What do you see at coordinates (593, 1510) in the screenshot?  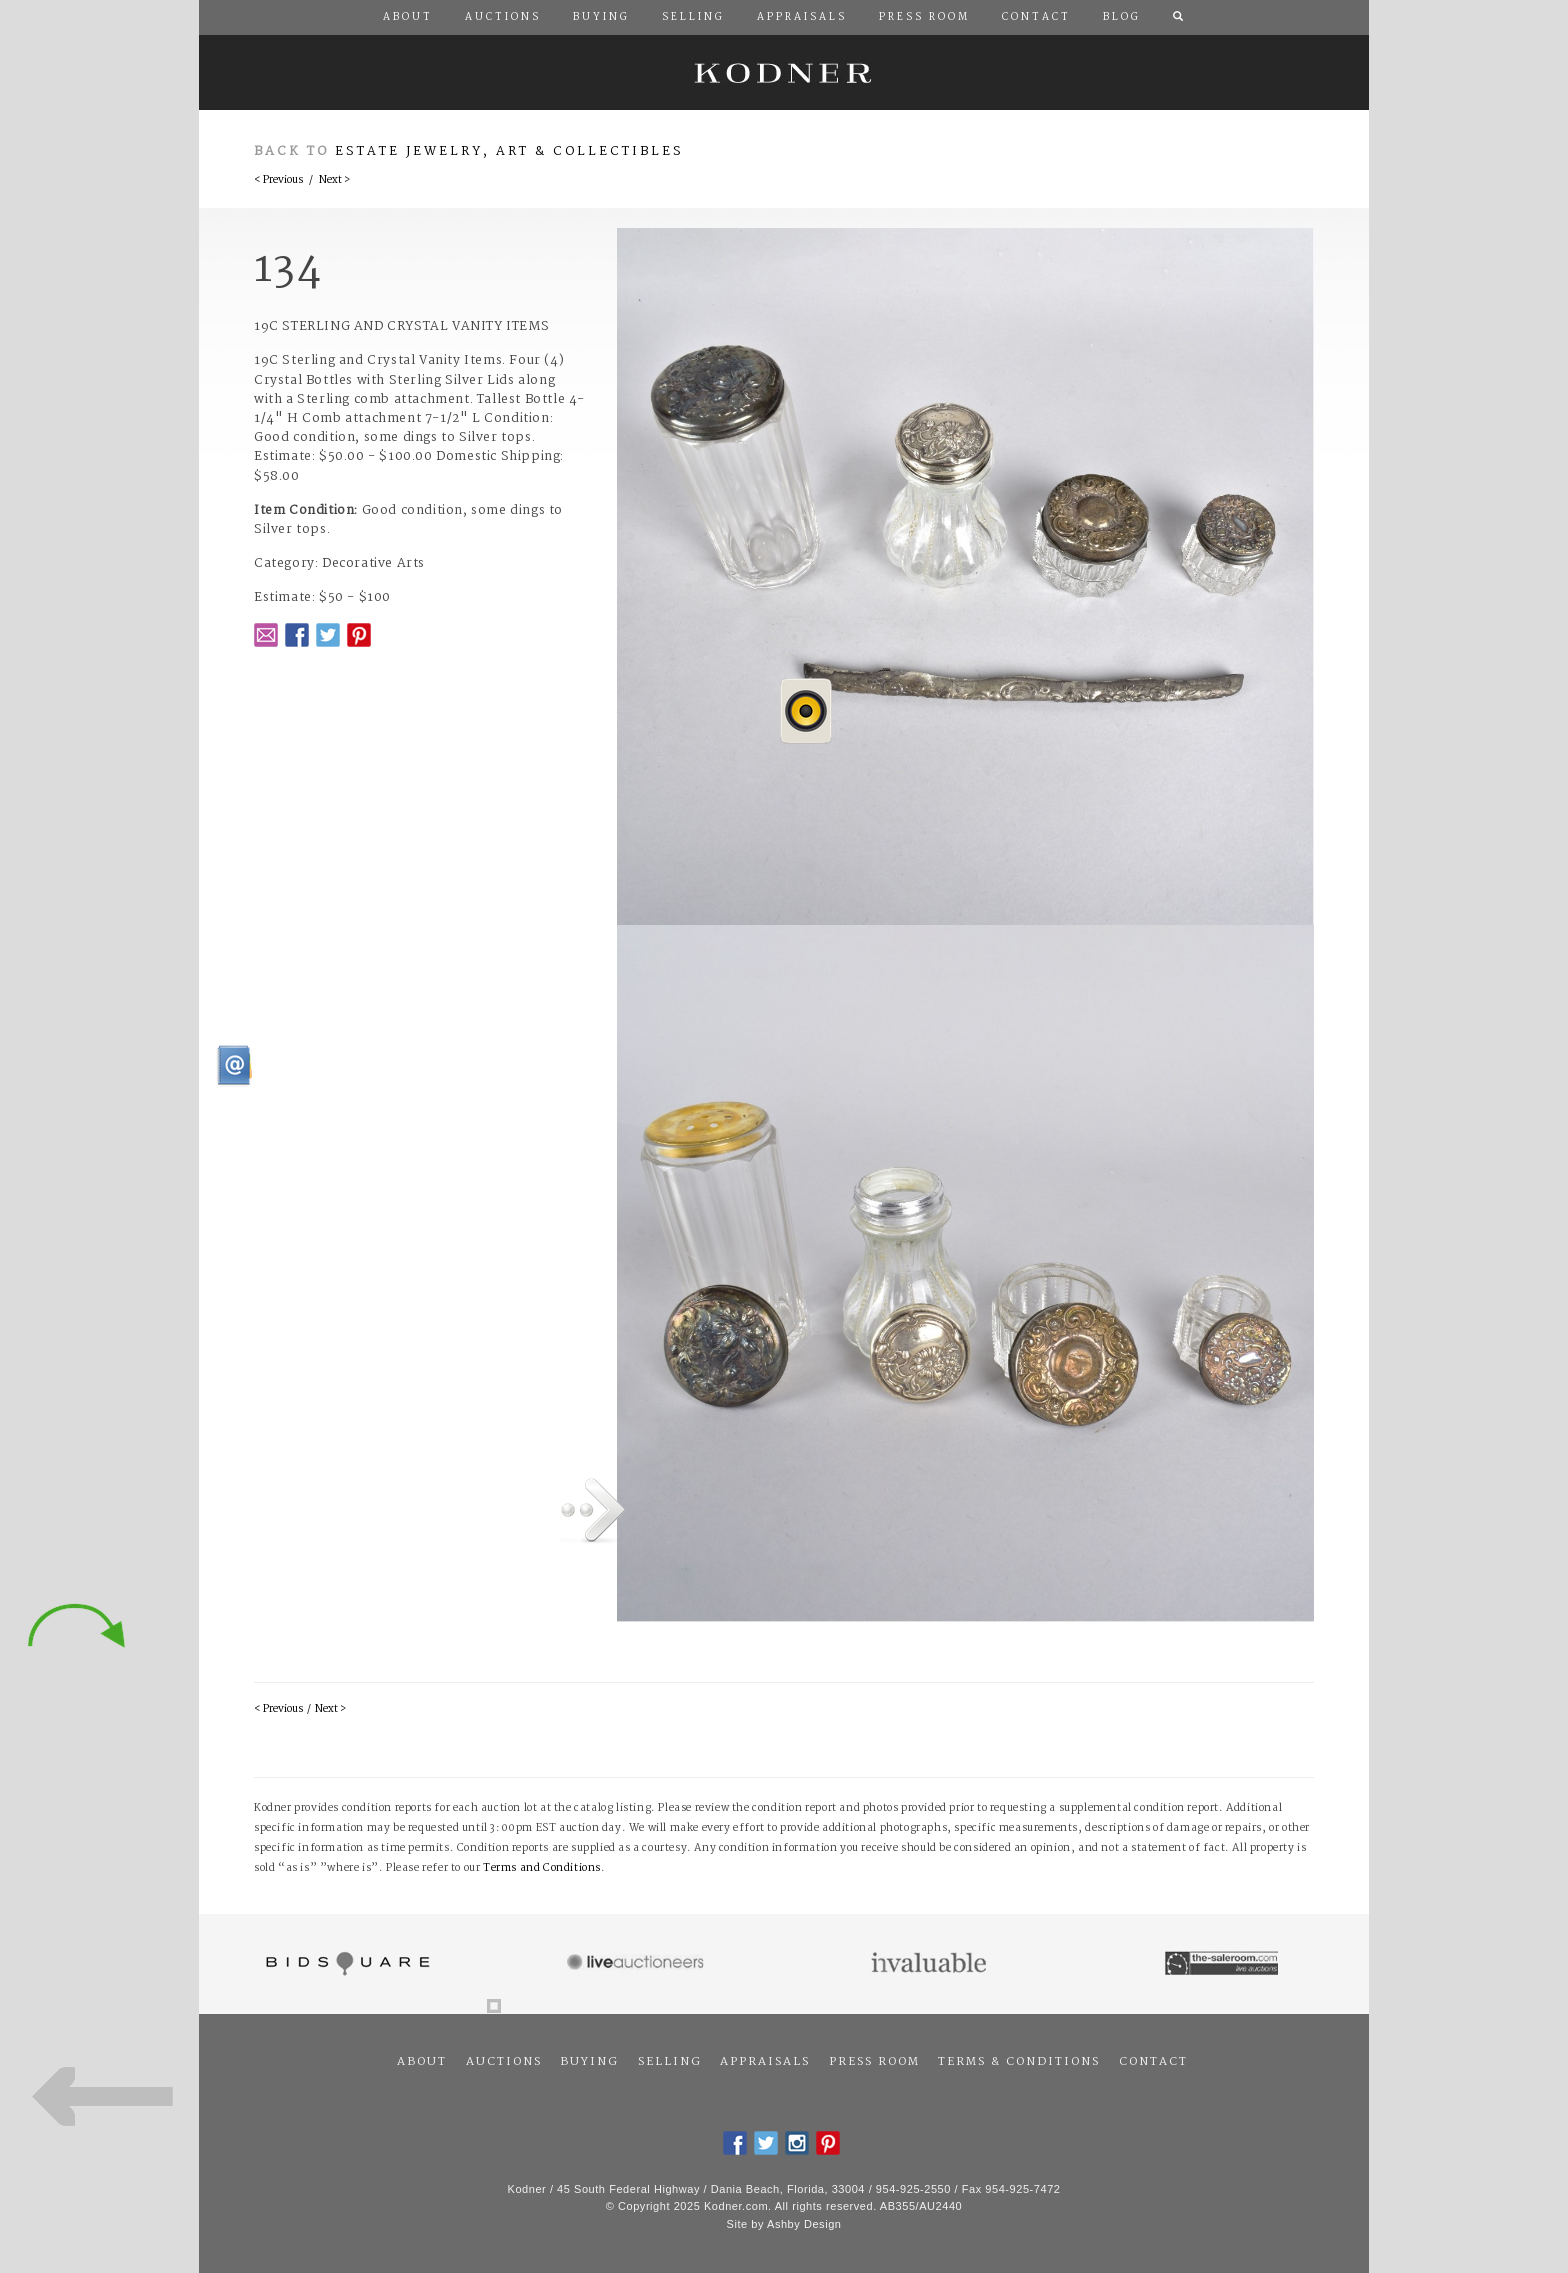 I see `go back to the previous screen or page` at bounding box center [593, 1510].